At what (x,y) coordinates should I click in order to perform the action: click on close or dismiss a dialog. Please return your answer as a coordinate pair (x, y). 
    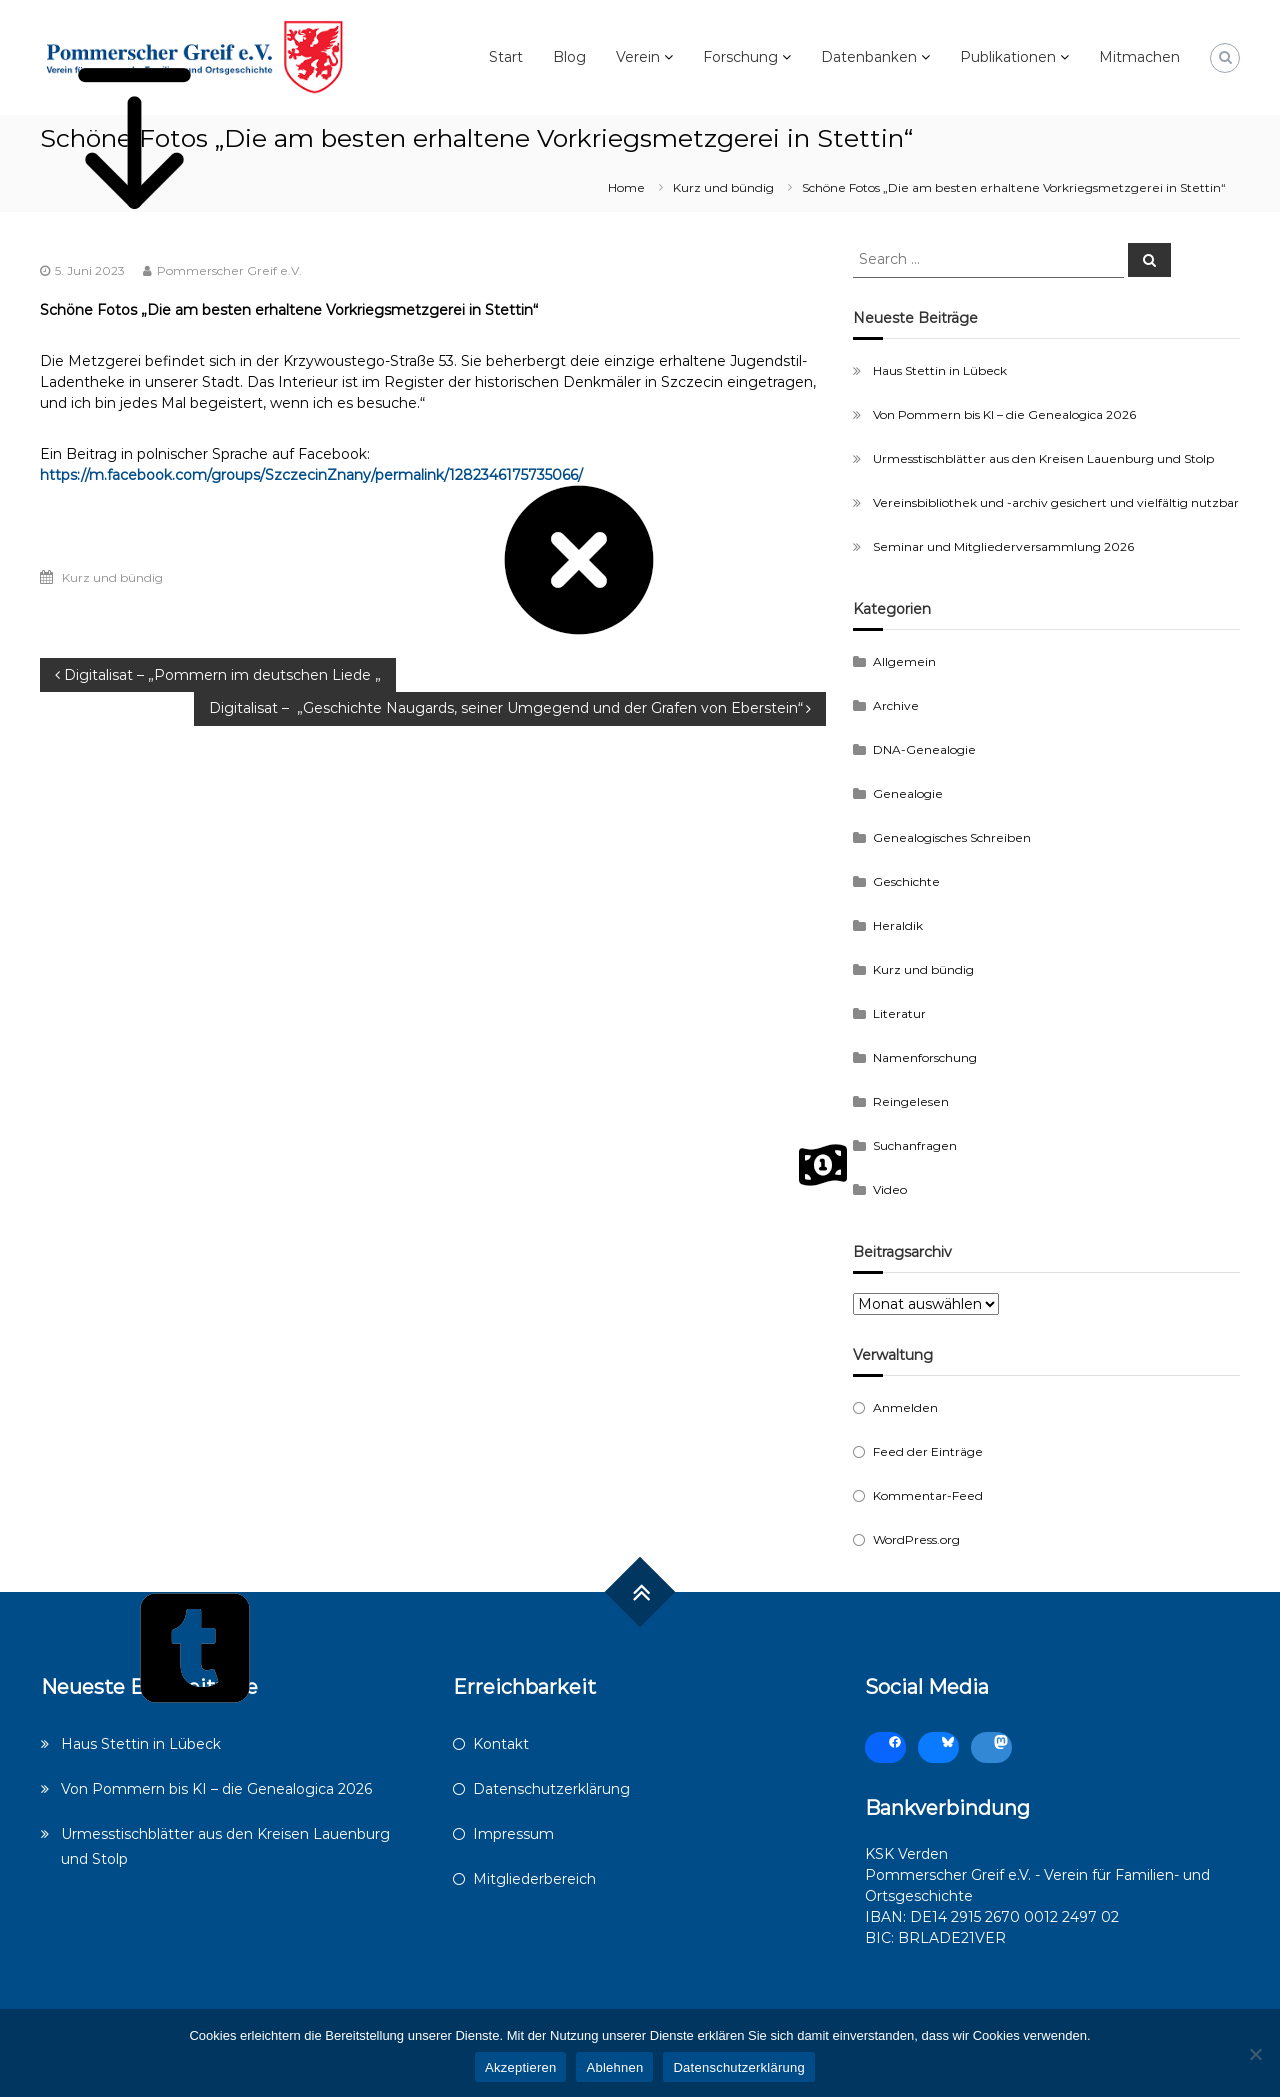
    Looking at the image, I should click on (579, 560).